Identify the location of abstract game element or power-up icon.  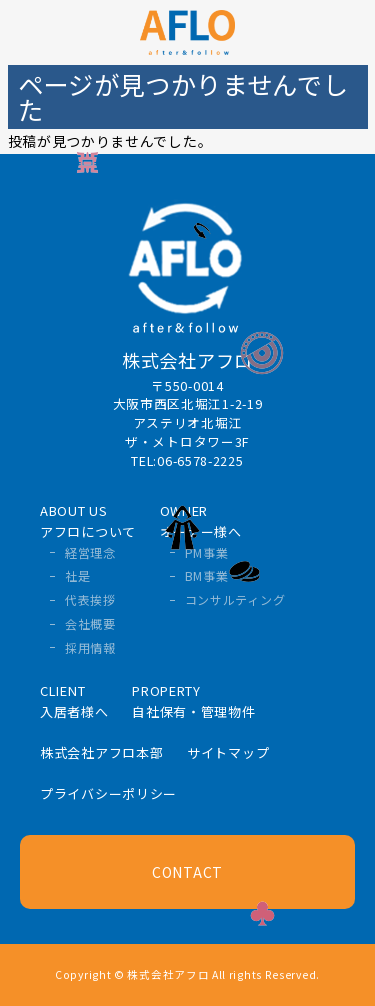
(87, 162).